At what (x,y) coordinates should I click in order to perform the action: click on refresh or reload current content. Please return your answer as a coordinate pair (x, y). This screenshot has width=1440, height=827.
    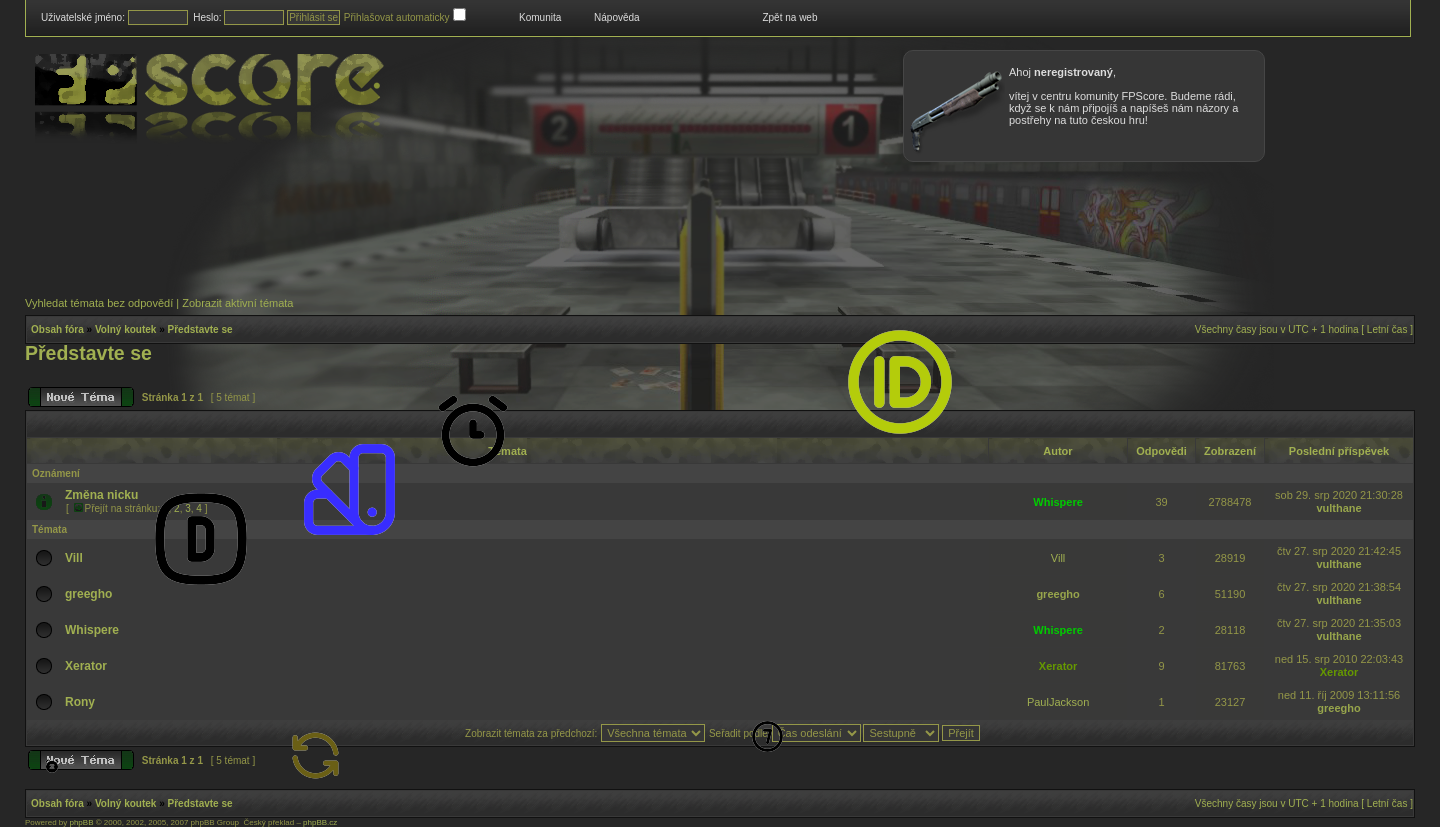
    Looking at the image, I should click on (315, 755).